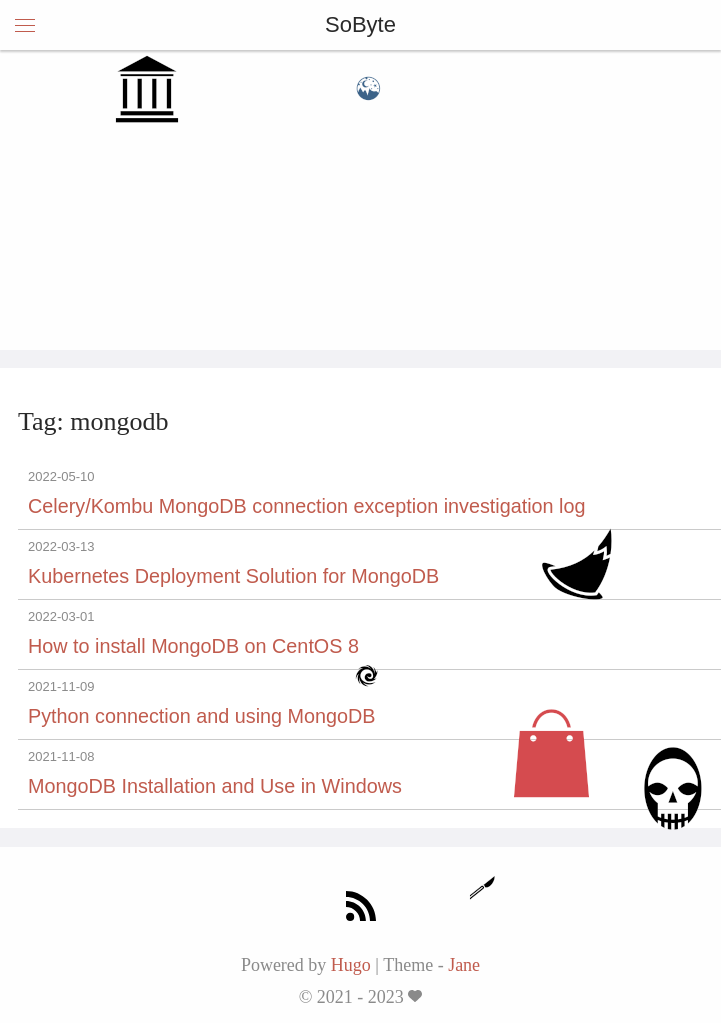 The width and height of the screenshot is (721, 1023). What do you see at coordinates (366, 675) in the screenshot?
I see `activate energy or power ability` at bounding box center [366, 675].